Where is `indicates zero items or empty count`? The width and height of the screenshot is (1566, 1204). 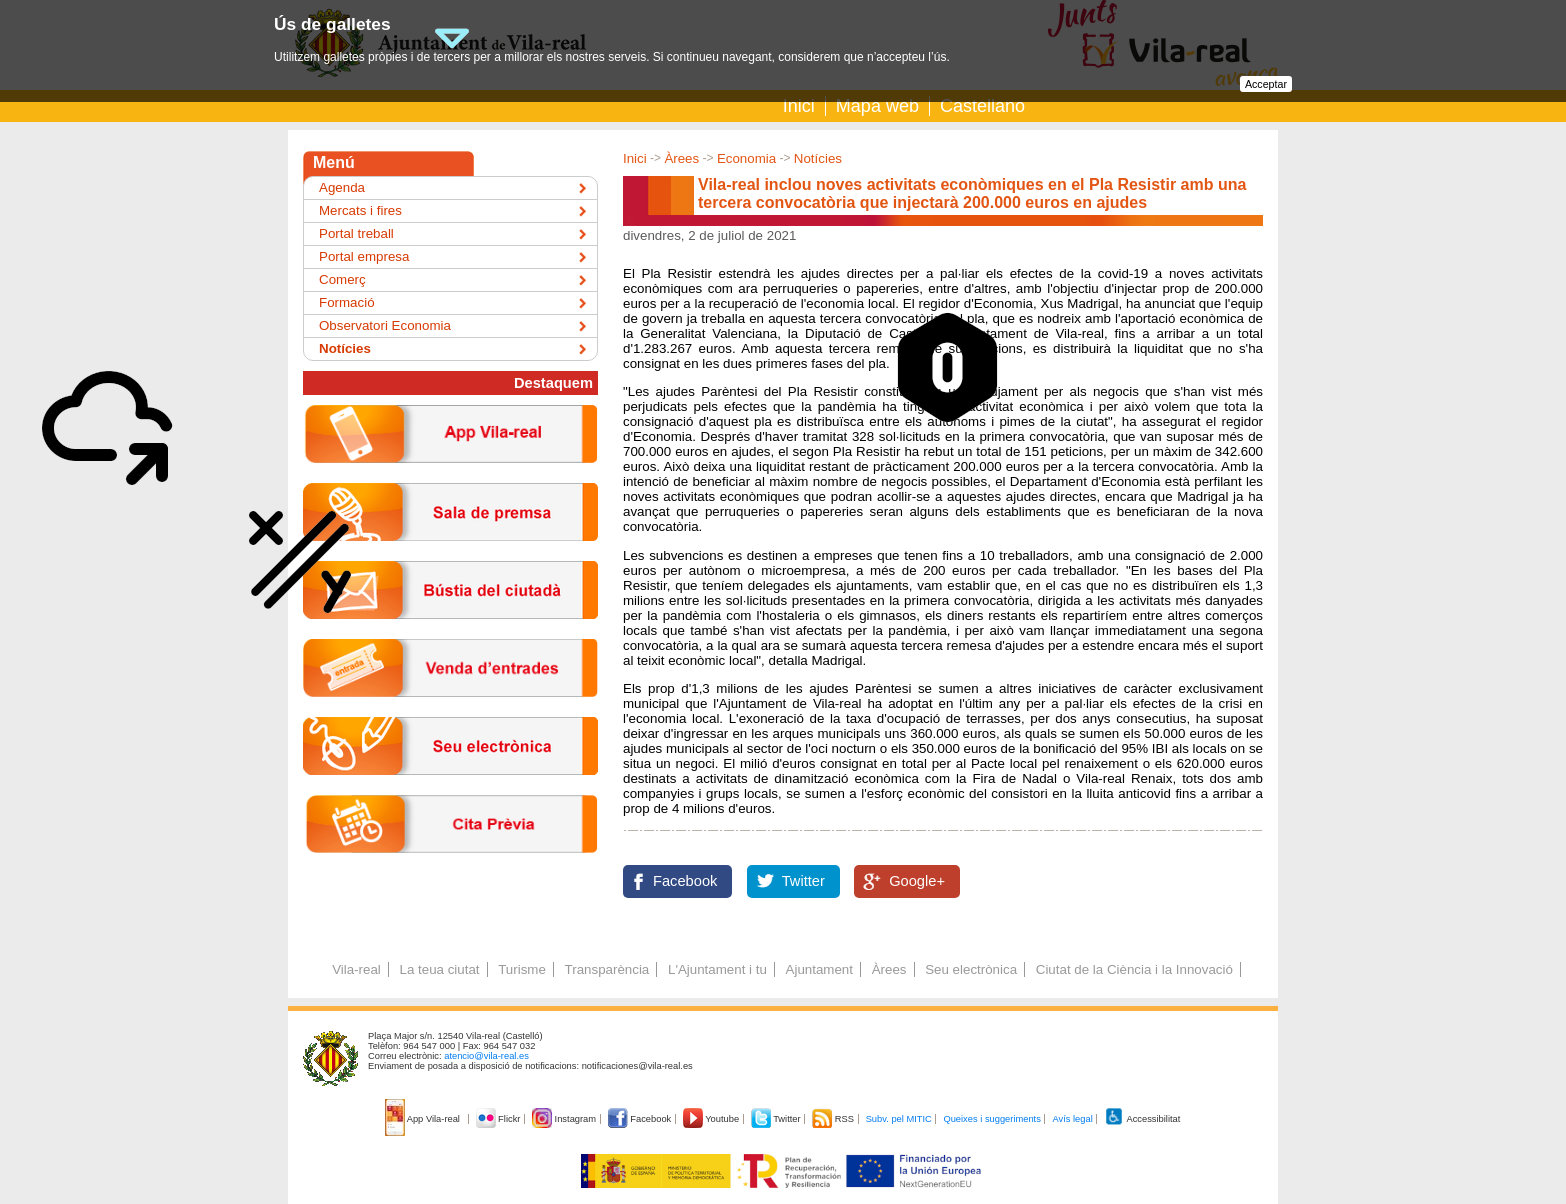
indicates zero items or empty count is located at coordinates (947, 367).